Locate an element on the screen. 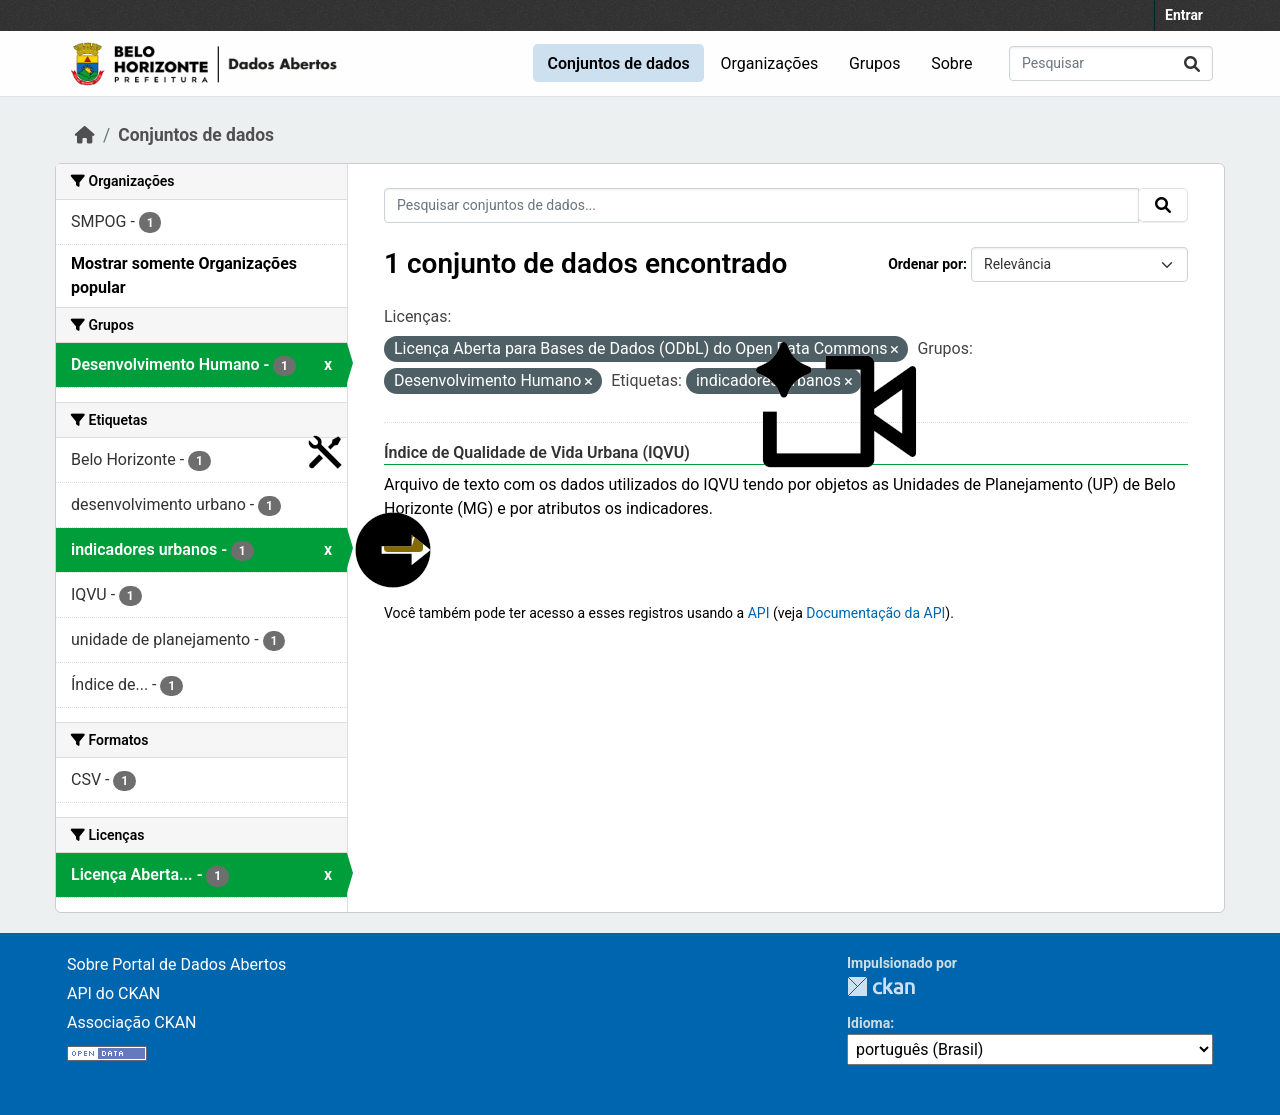 This screenshot has height=1115, width=1280. access settings or configuration options is located at coordinates (325, 452).